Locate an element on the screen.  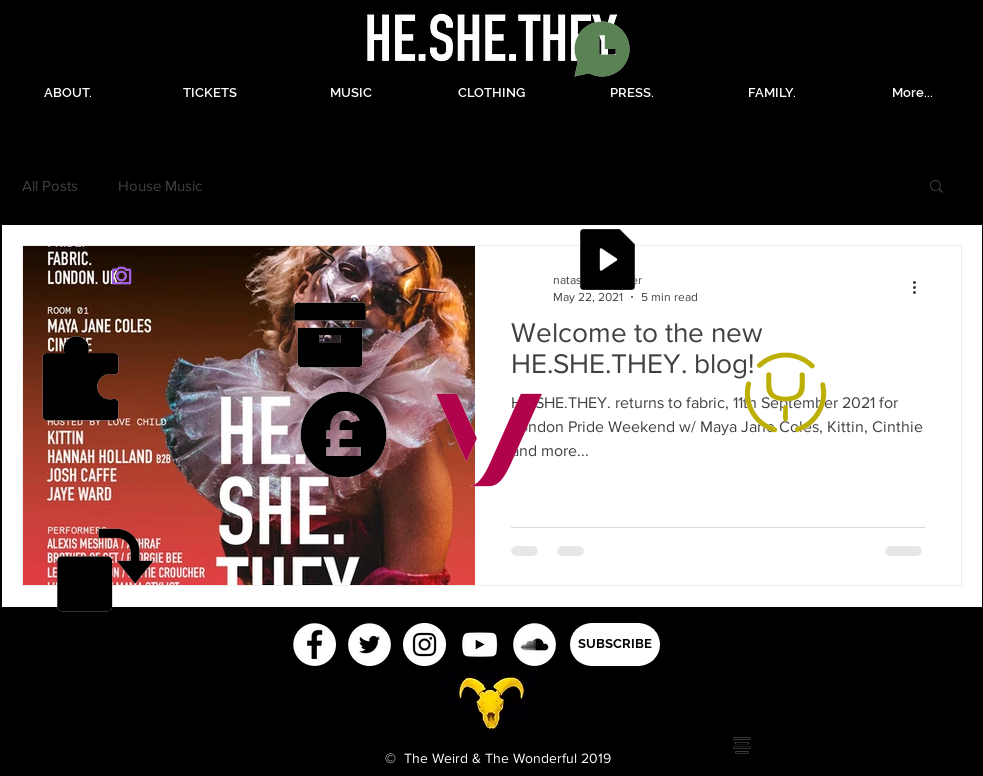
view chat history is located at coordinates (602, 49).